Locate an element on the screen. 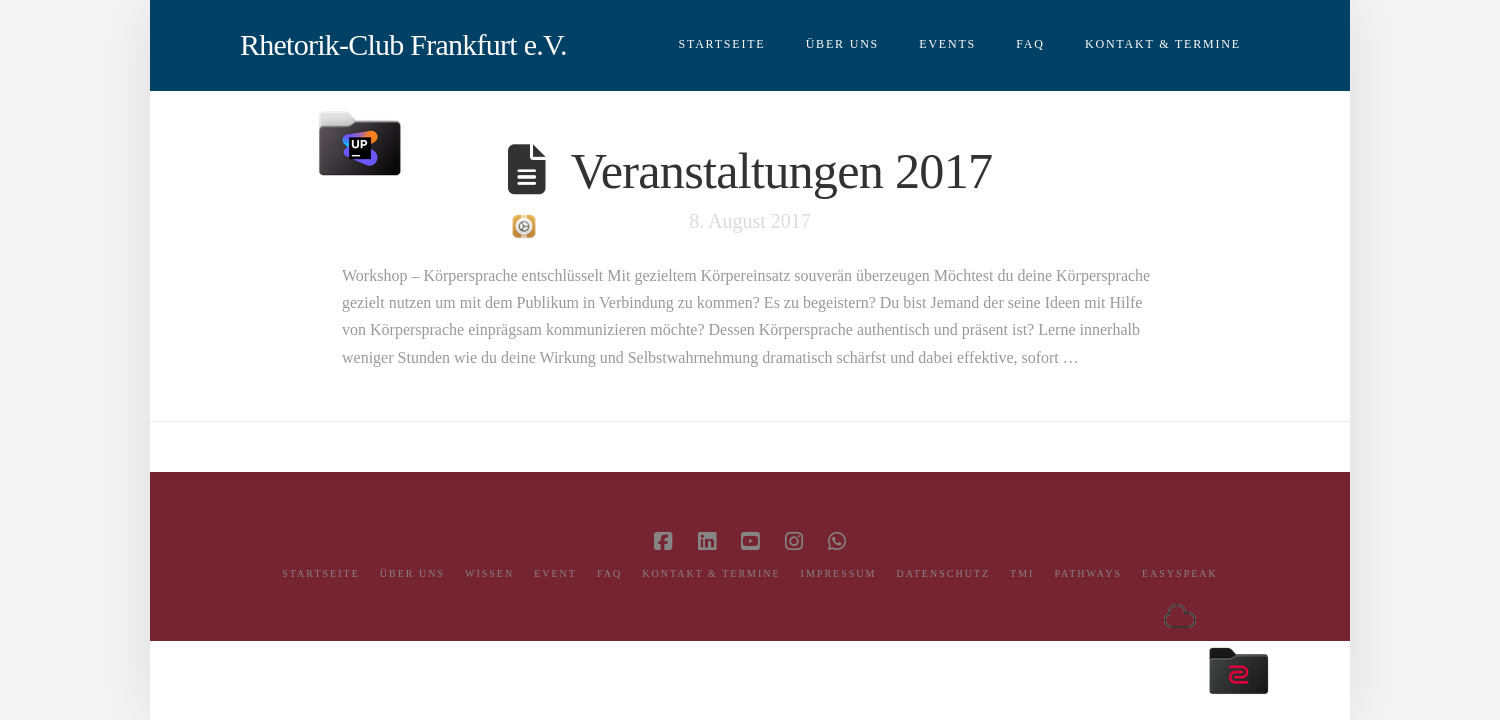 The image size is (1500, 720). folder containing BenQ ZOWIE gaming peripherals software or drivers is located at coordinates (1238, 672).